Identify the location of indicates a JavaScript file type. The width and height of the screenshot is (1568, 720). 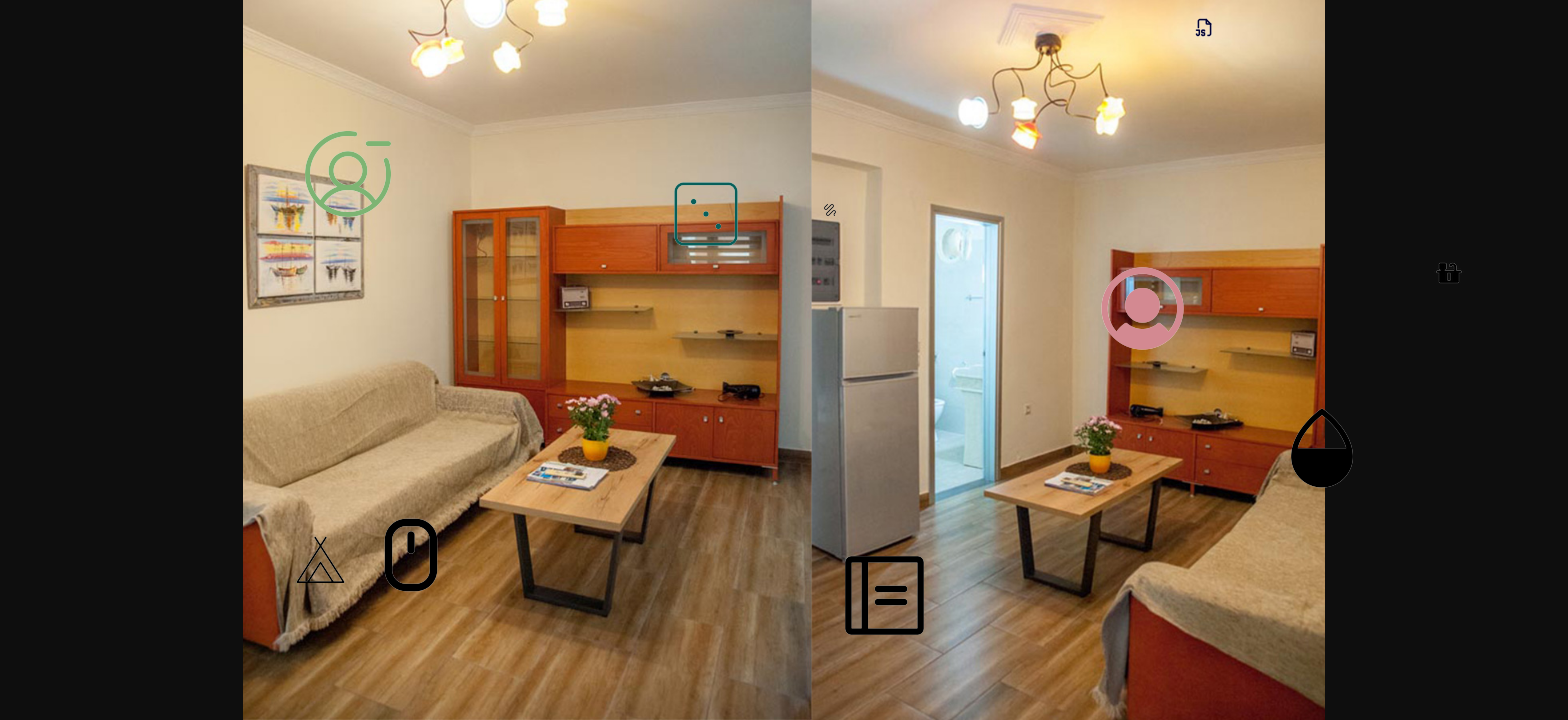
(1204, 27).